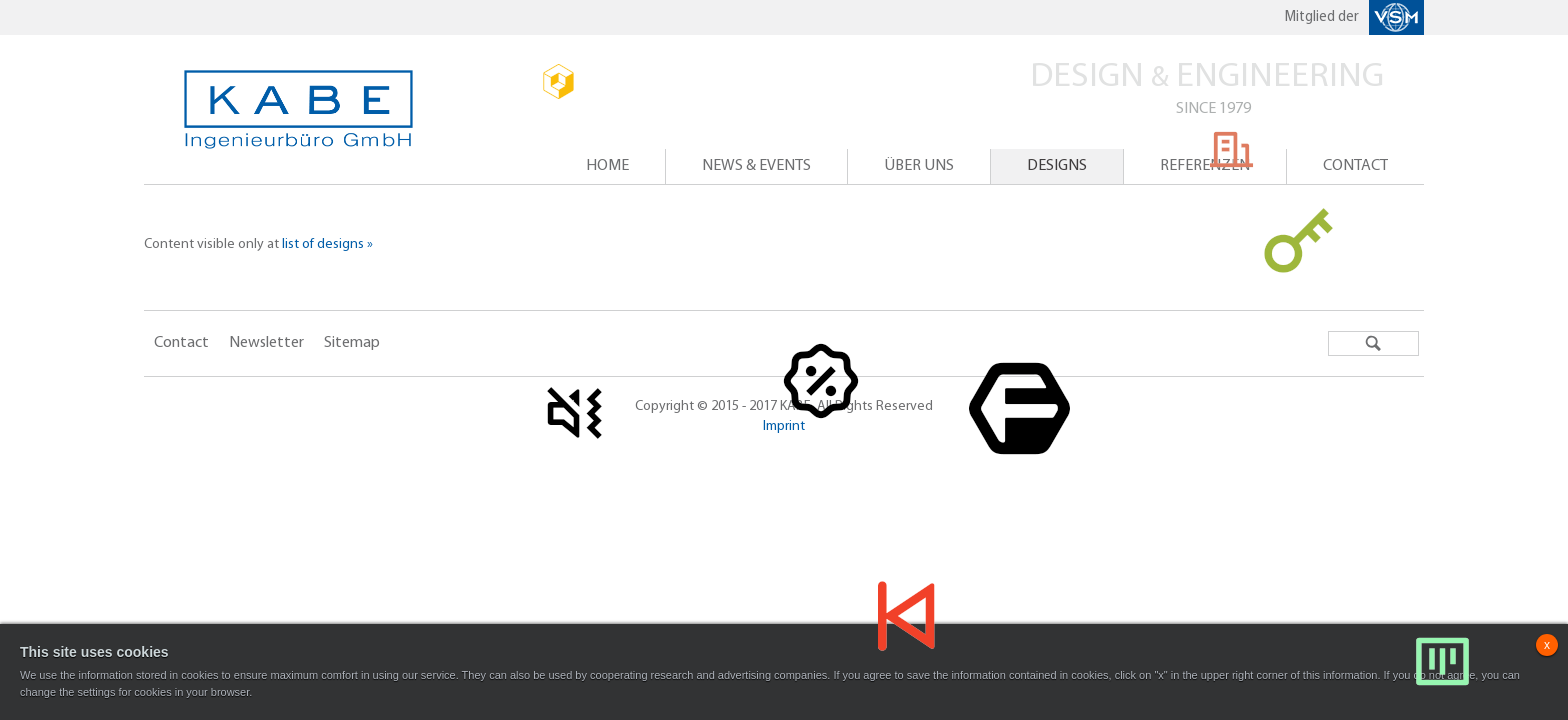 This screenshot has width=1568, height=720. What do you see at coordinates (1231, 149) in the screenshot?
I see `view office or business location` at bounding box center [1231, 149].